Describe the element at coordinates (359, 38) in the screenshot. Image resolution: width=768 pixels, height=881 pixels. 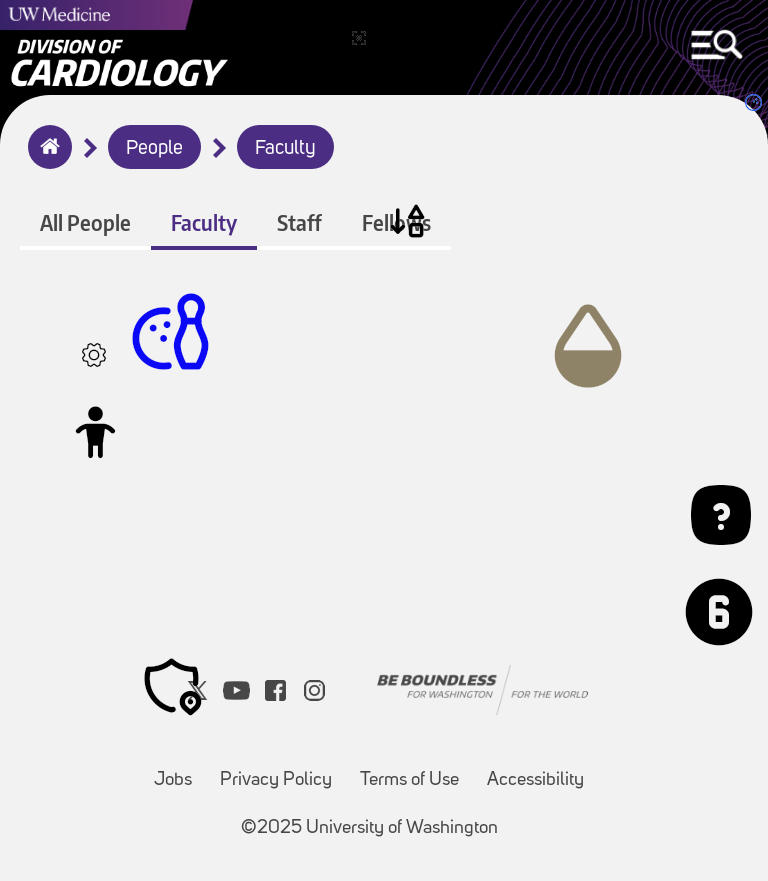
I see `center focus on camera viewfinder` at that location.